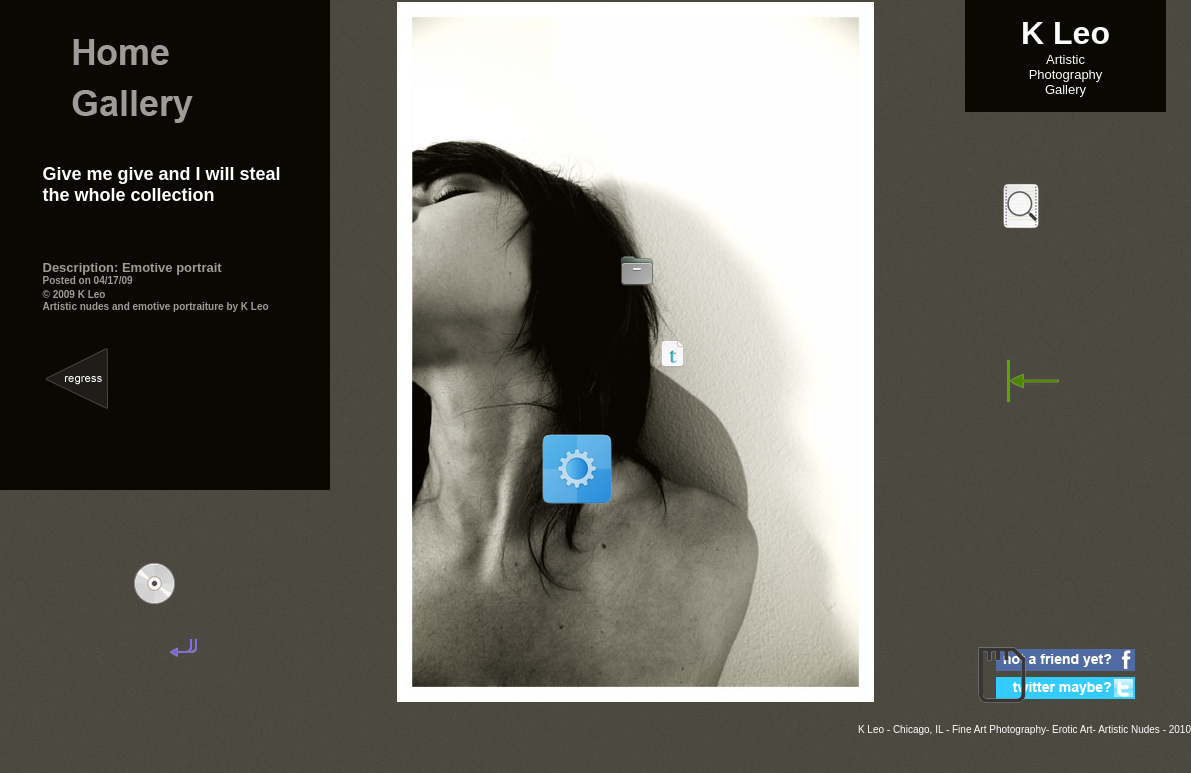  What do you see at coordinates (1000, 673) in the screenshot?
I see `access removable storage device` at bounding box center [1000, 673].